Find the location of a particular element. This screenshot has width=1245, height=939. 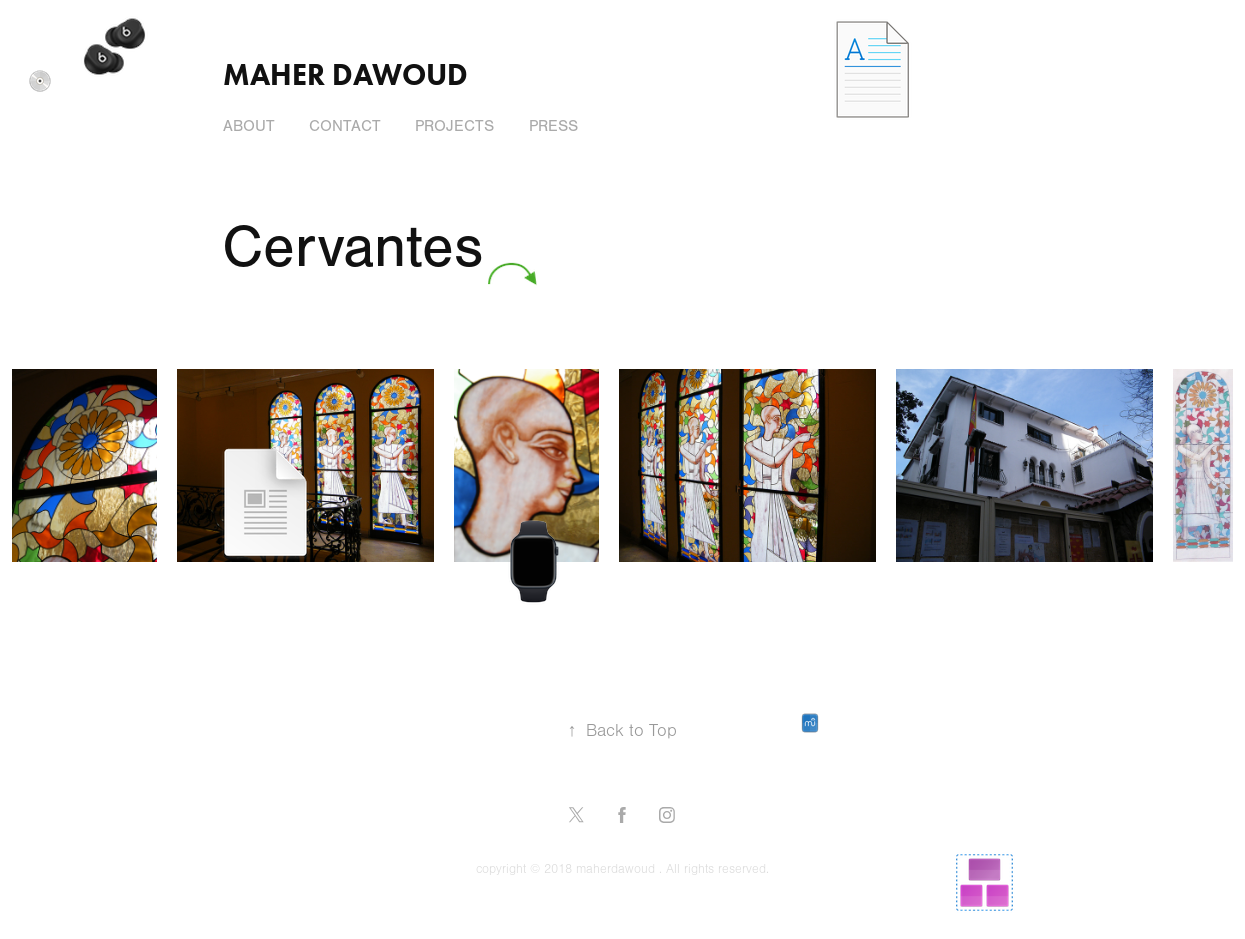

apple watch se (2nd generation) device icon is located at coordinates (533, 561).